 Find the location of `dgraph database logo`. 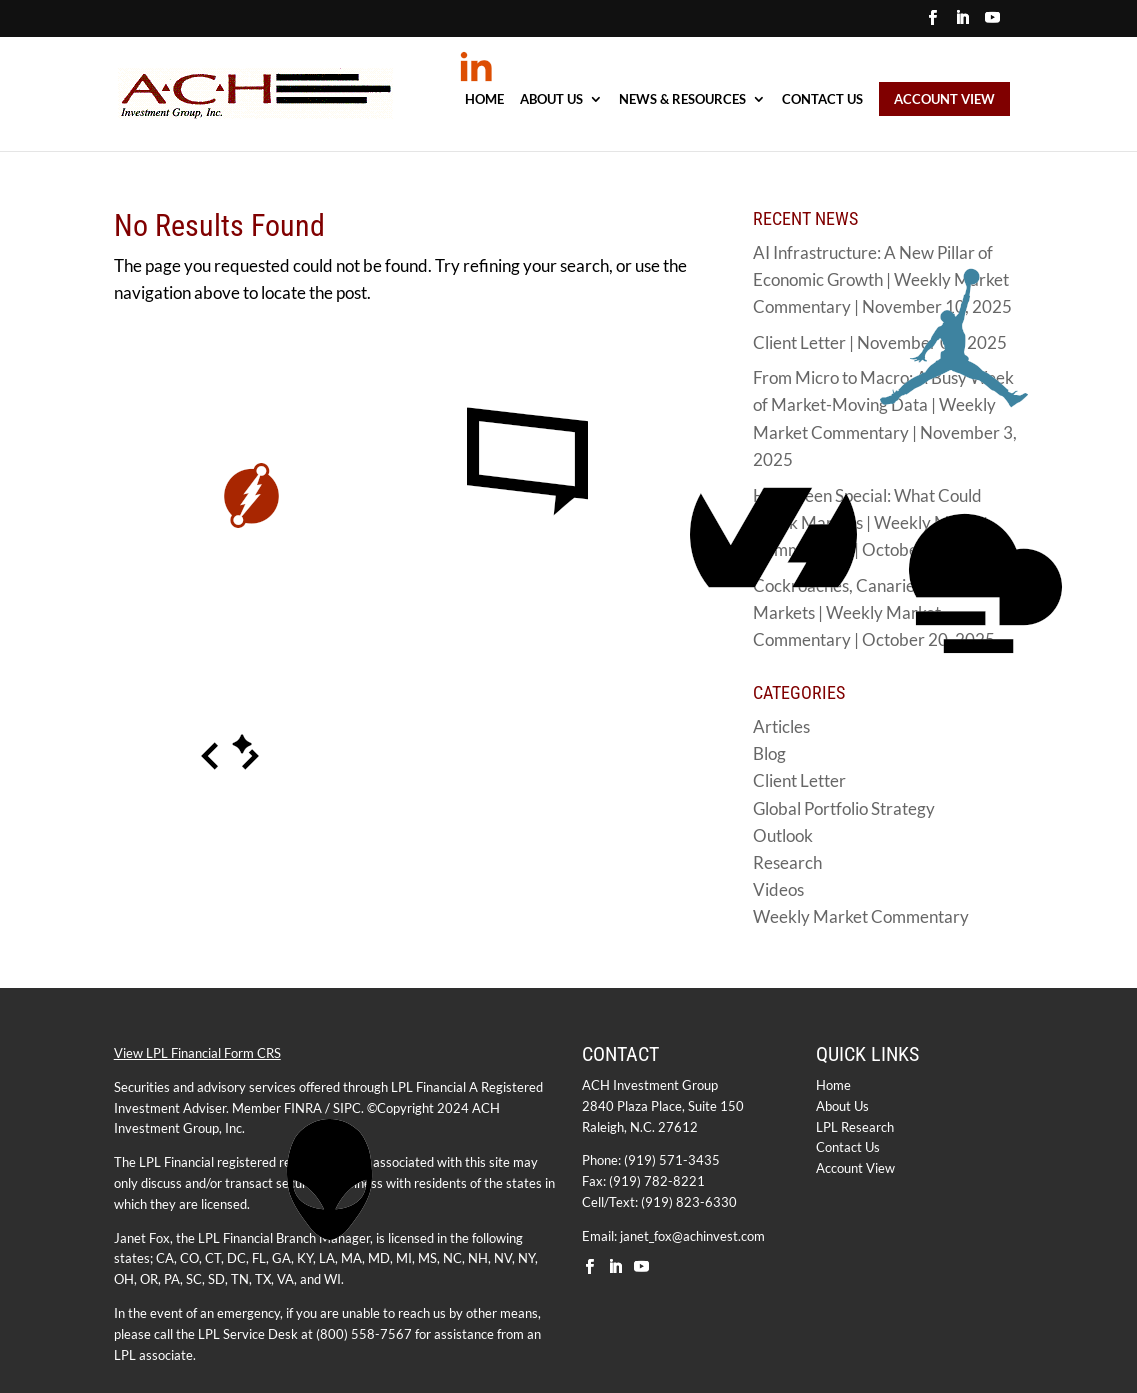

dgraph database logo is located at coordinates (251, 495).